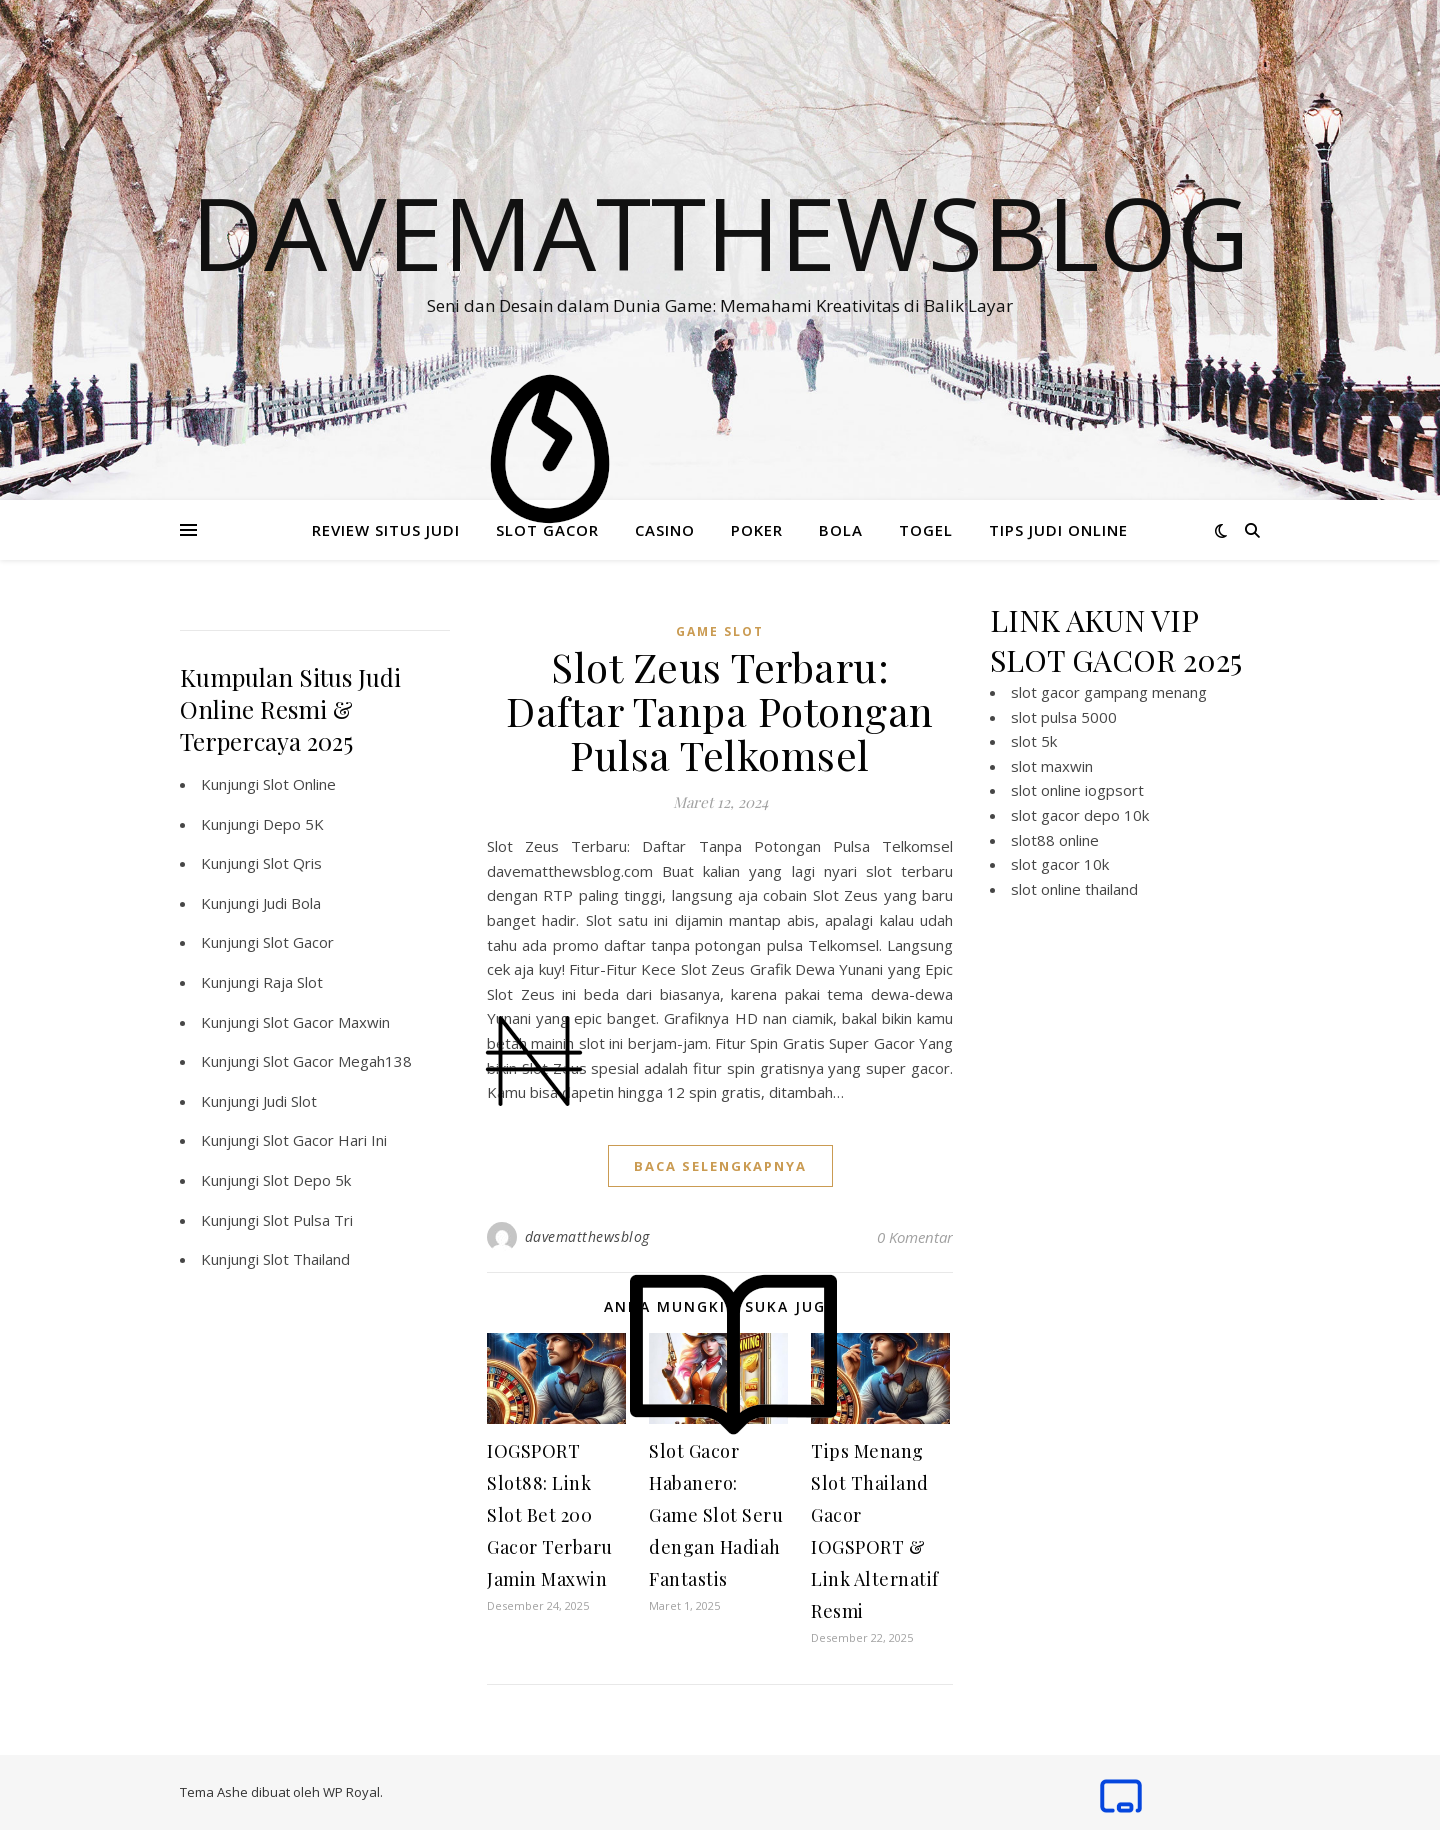 The height and width of the screenshot is (1830, 1440). Describe the element at coordinates (534, 1061) in the screenshot. I see `indicates Nigerian naira currency` at that location.